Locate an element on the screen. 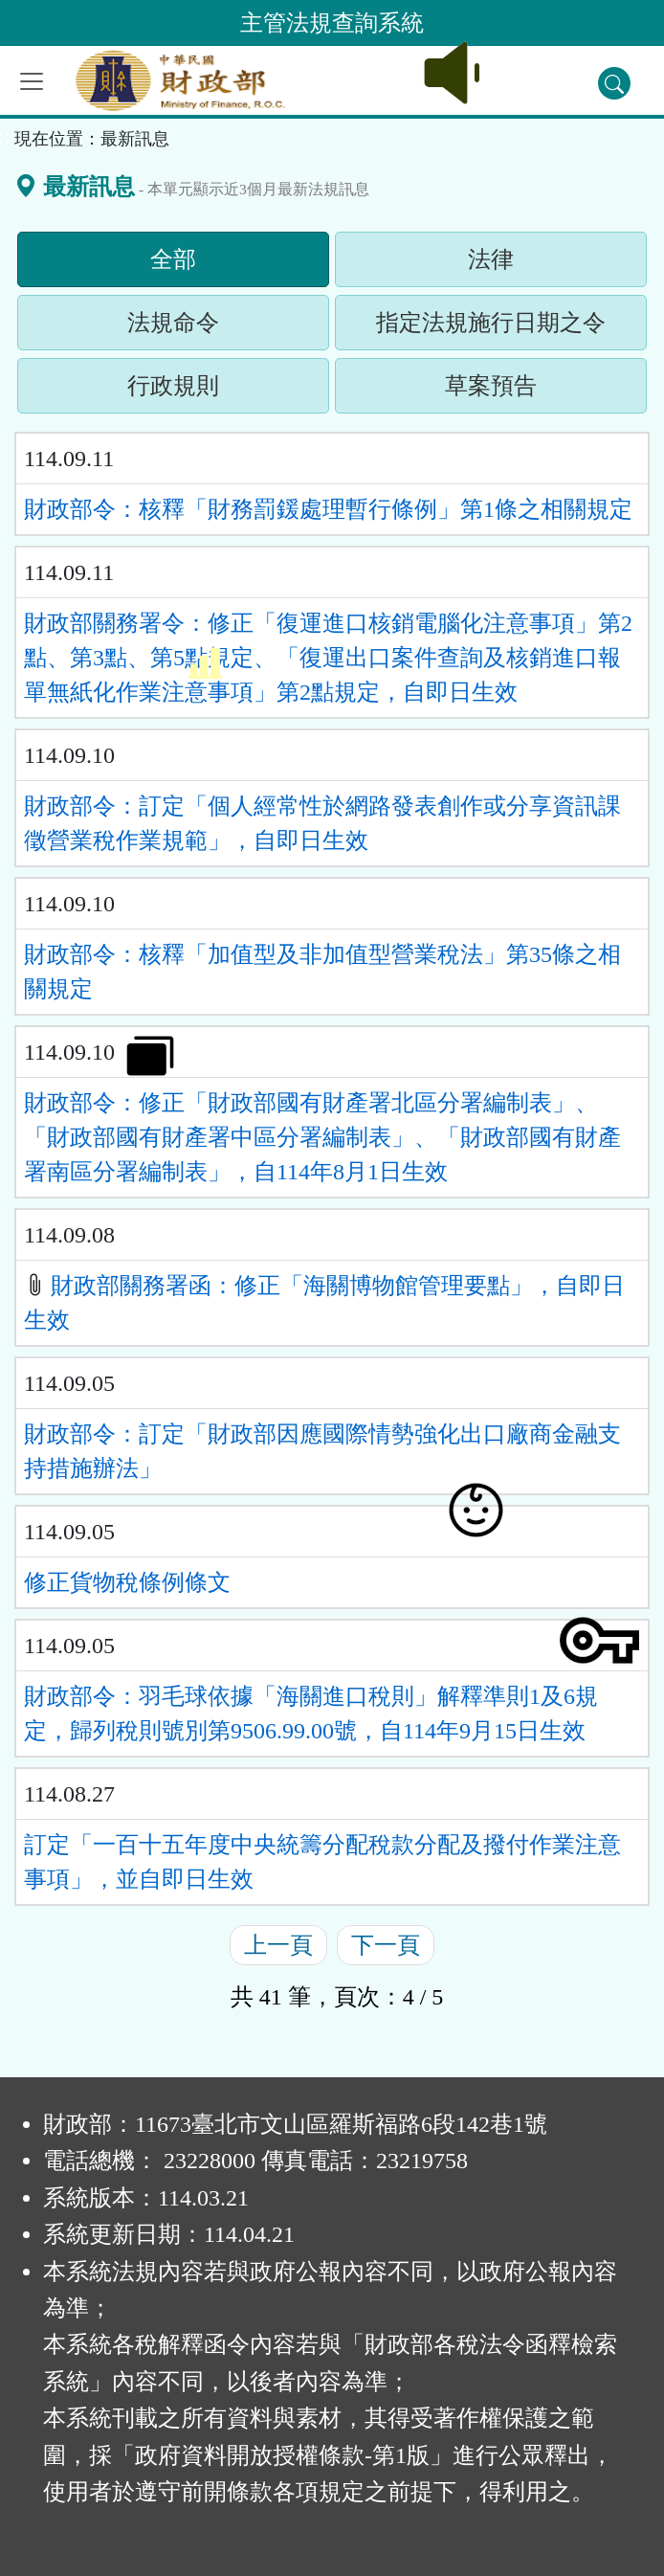  view stacked cards or layers is located at coordinates (150, 1056).